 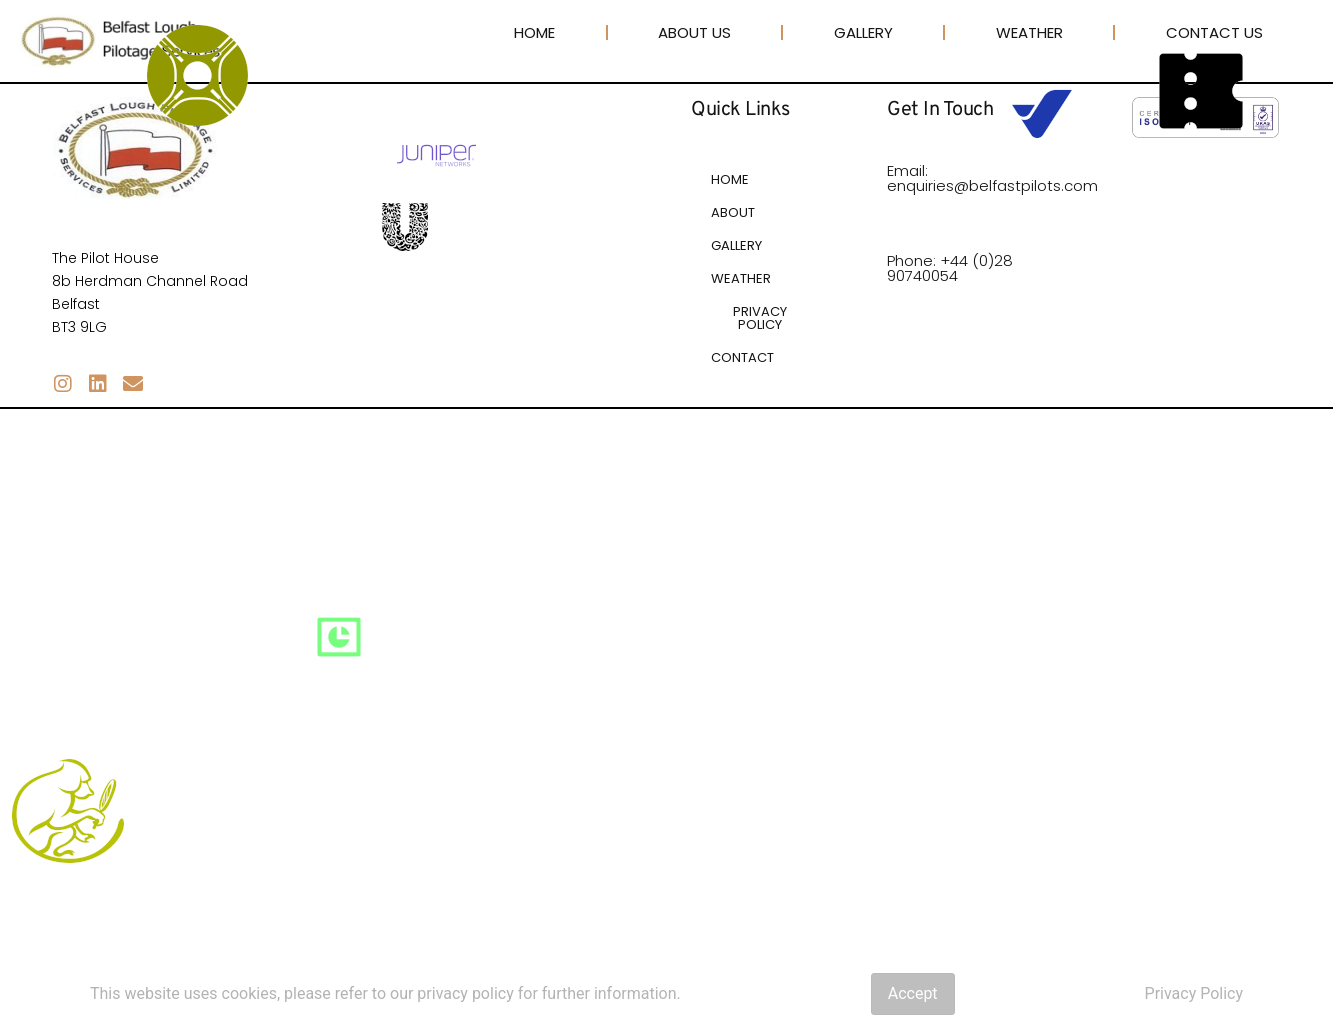 What do you see at coordinates (436, 155) in the screenshot?
I see `juniper networks company logo` at bounding box center [436, 155].